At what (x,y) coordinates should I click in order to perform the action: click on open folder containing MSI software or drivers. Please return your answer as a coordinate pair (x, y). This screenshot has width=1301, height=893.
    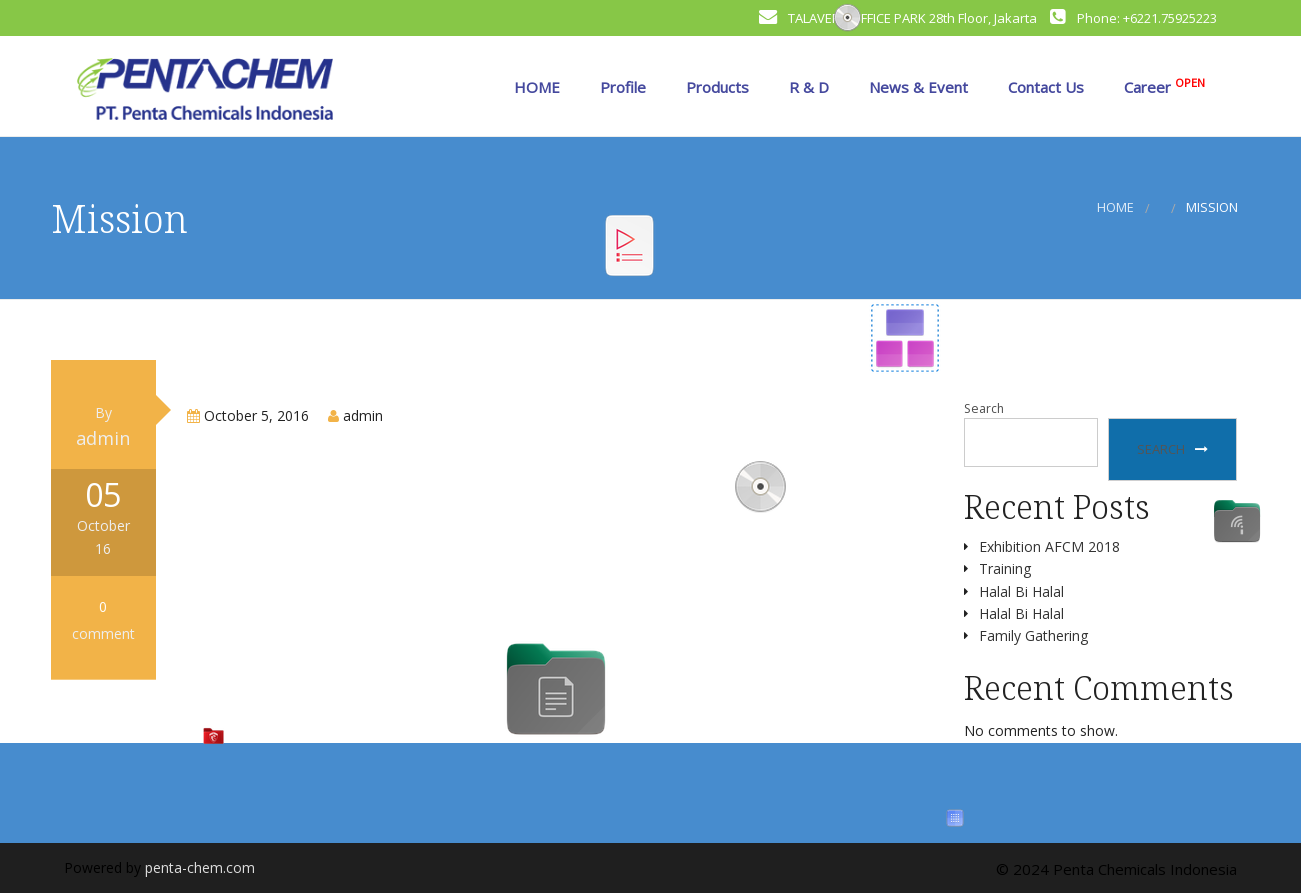
    Looking at the image, I should click on (213, 736).